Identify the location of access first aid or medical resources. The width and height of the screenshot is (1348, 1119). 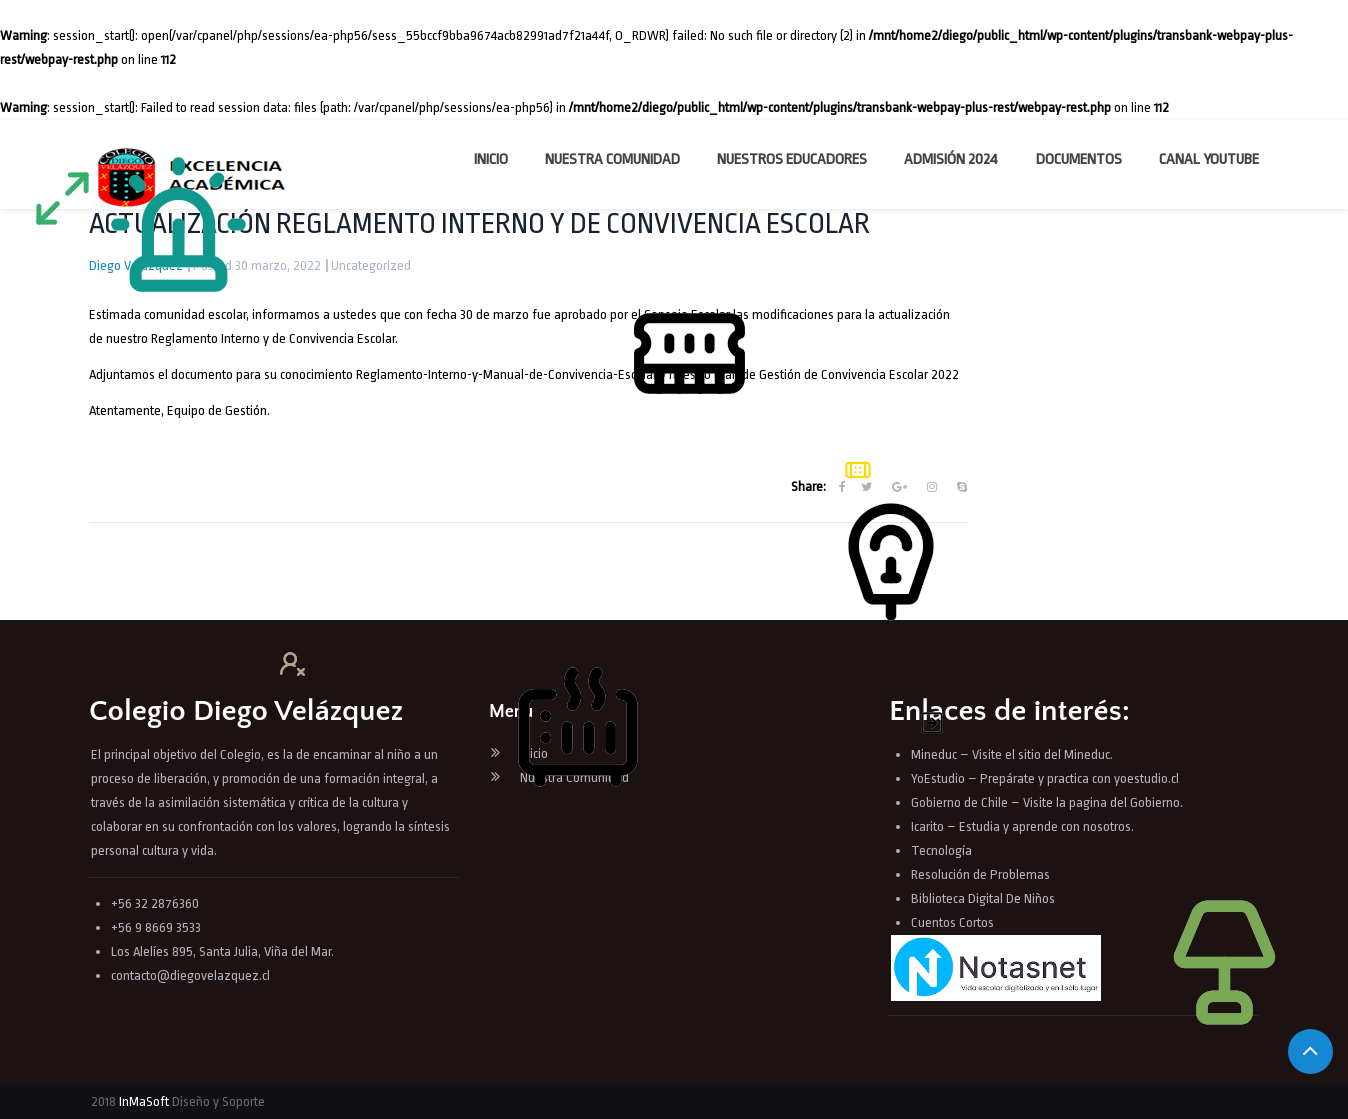
(858, 470).